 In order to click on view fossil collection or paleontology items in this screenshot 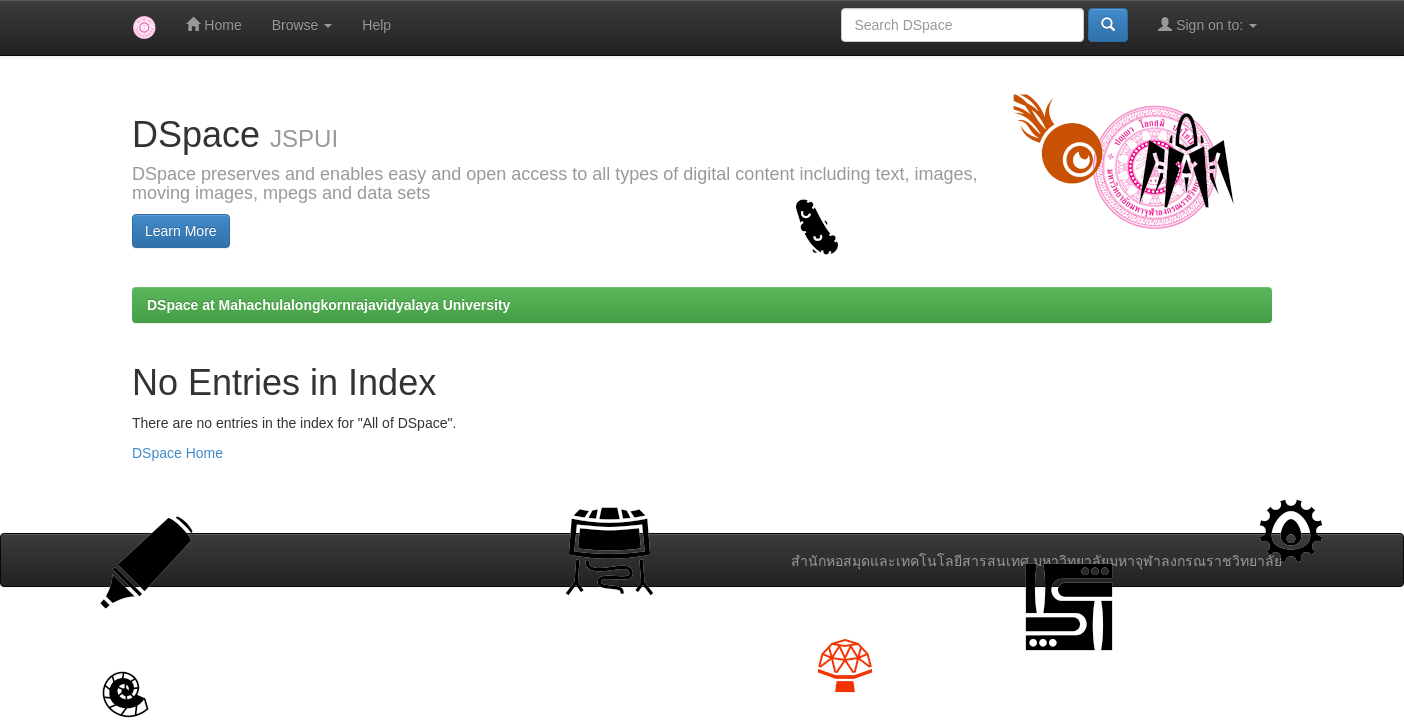, I will do `click(125, 694)`.